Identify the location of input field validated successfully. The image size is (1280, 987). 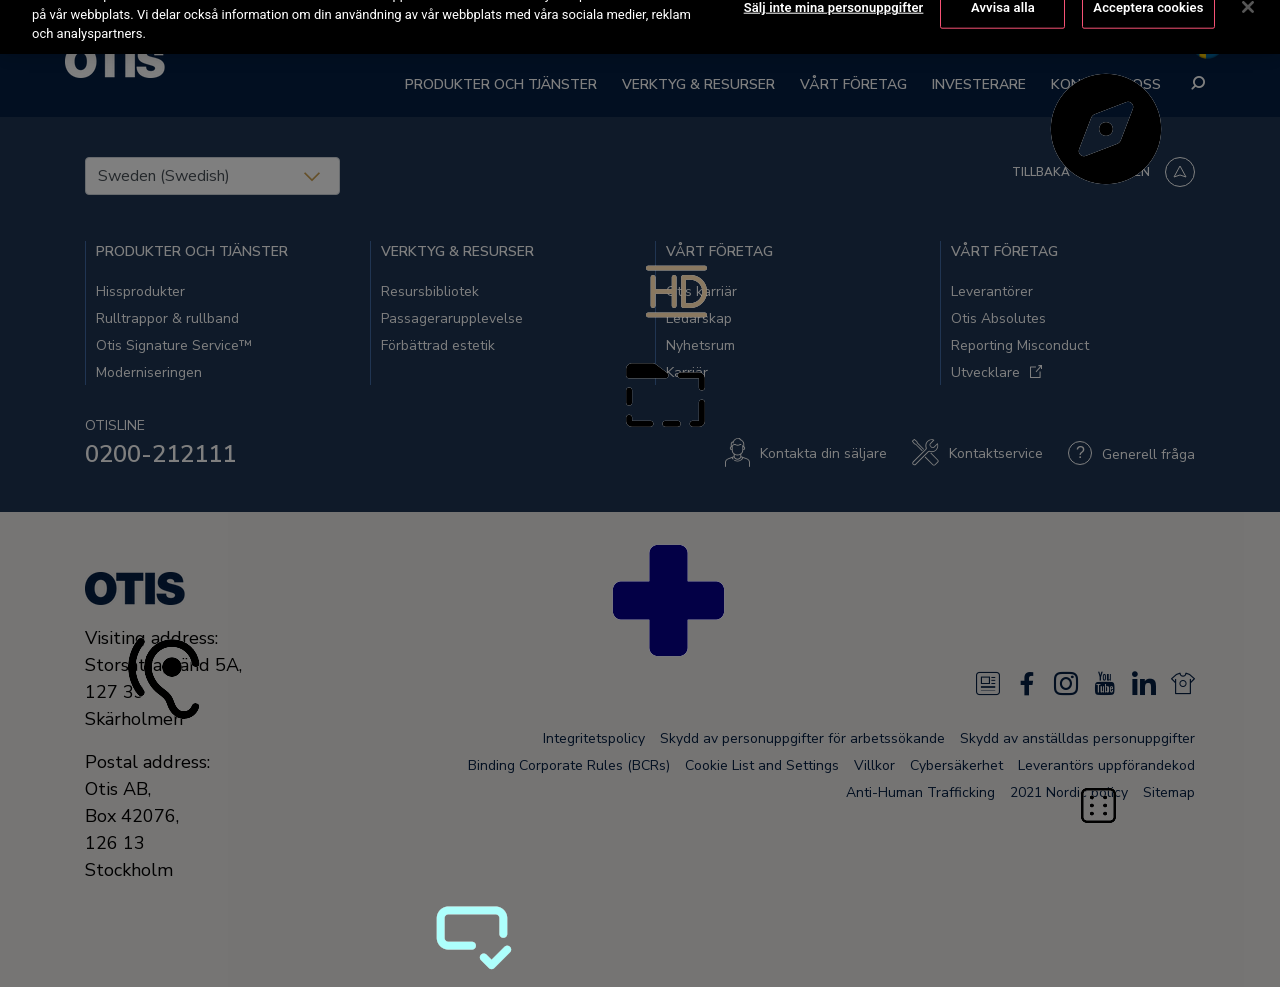
(472, 930).